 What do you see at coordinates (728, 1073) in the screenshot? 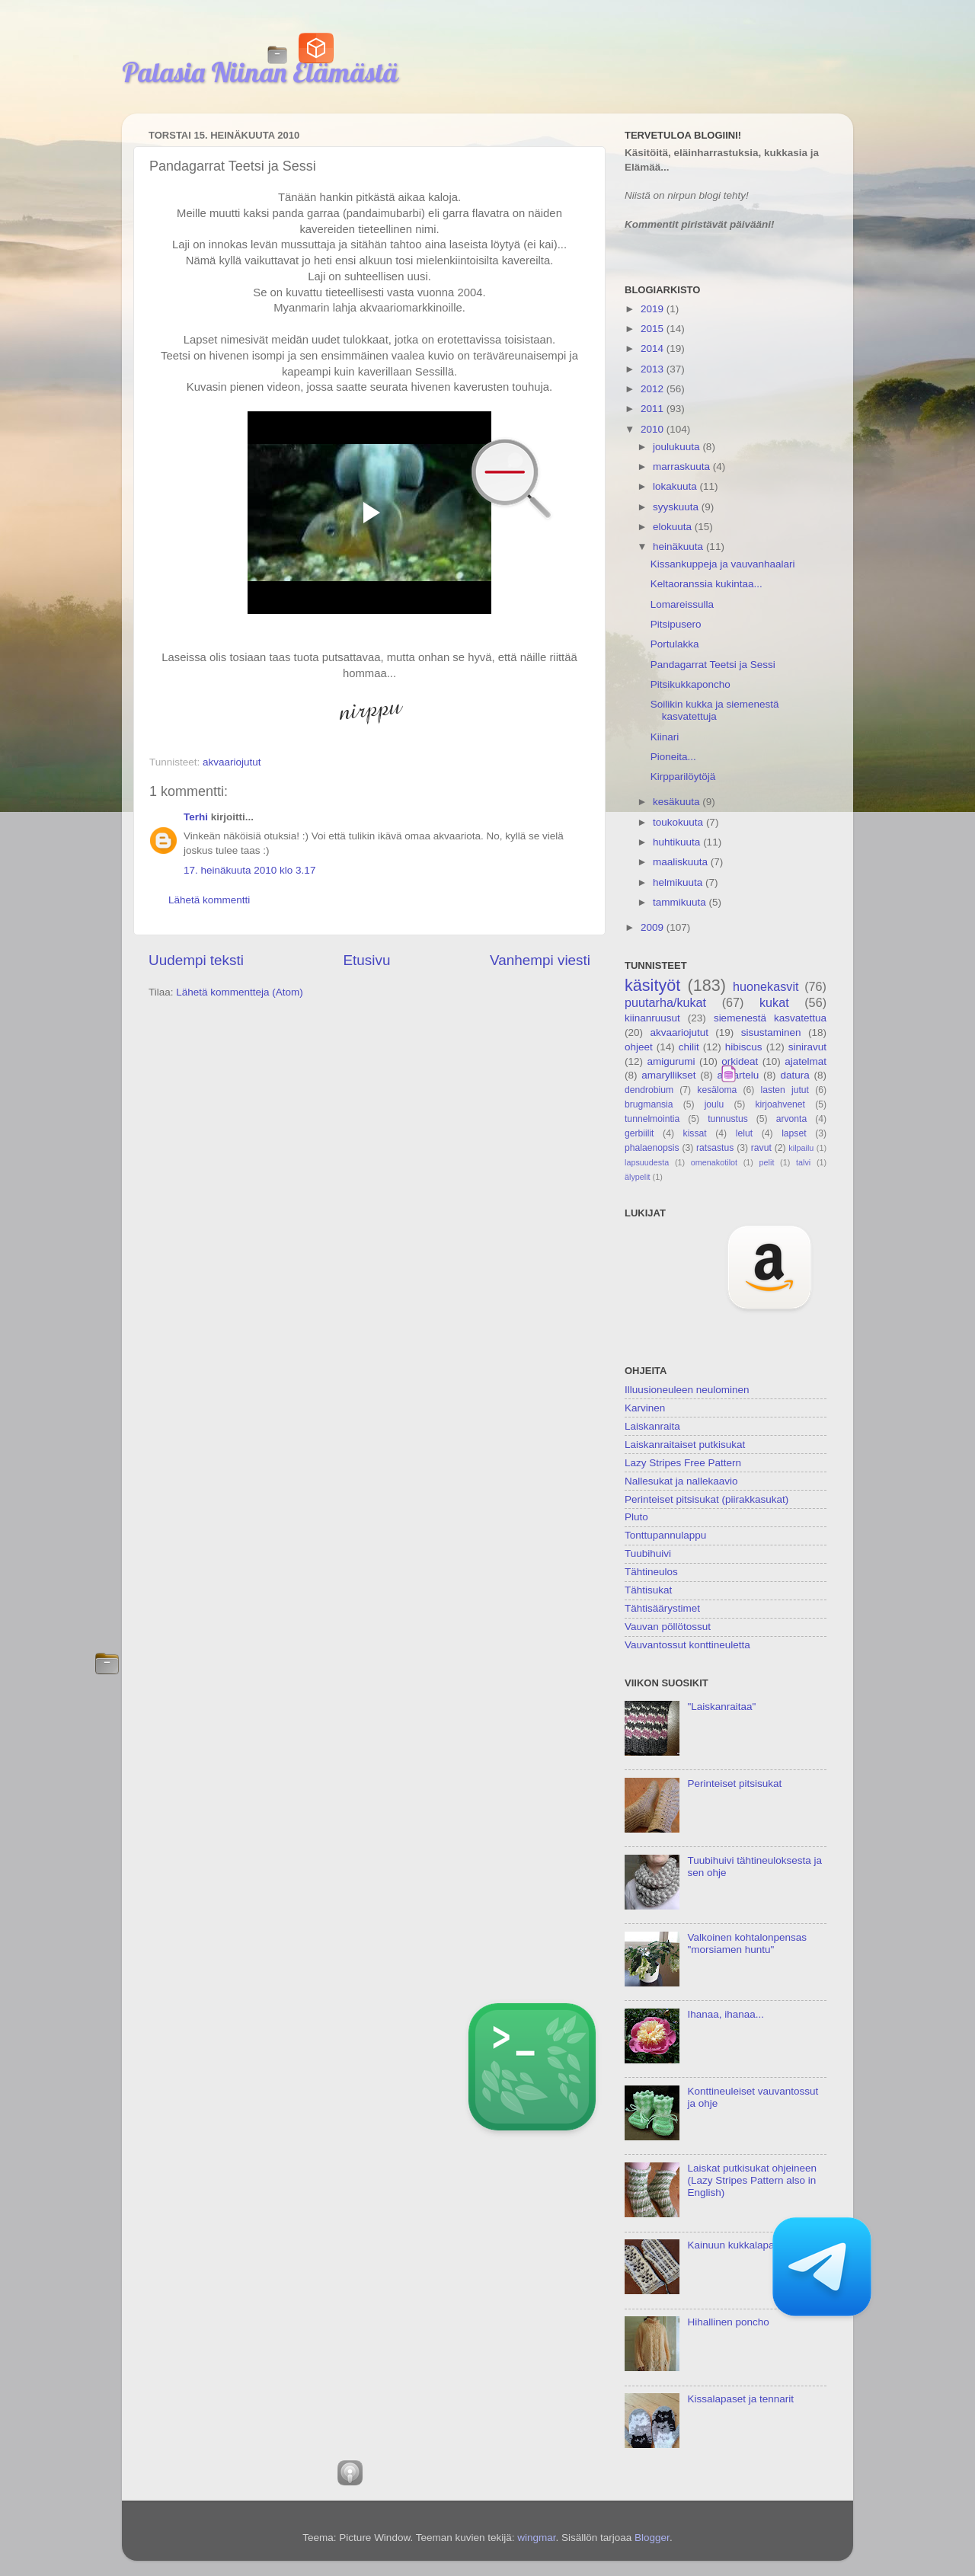
I see `libreoffice base database file` at bounding box center [728, 1073].